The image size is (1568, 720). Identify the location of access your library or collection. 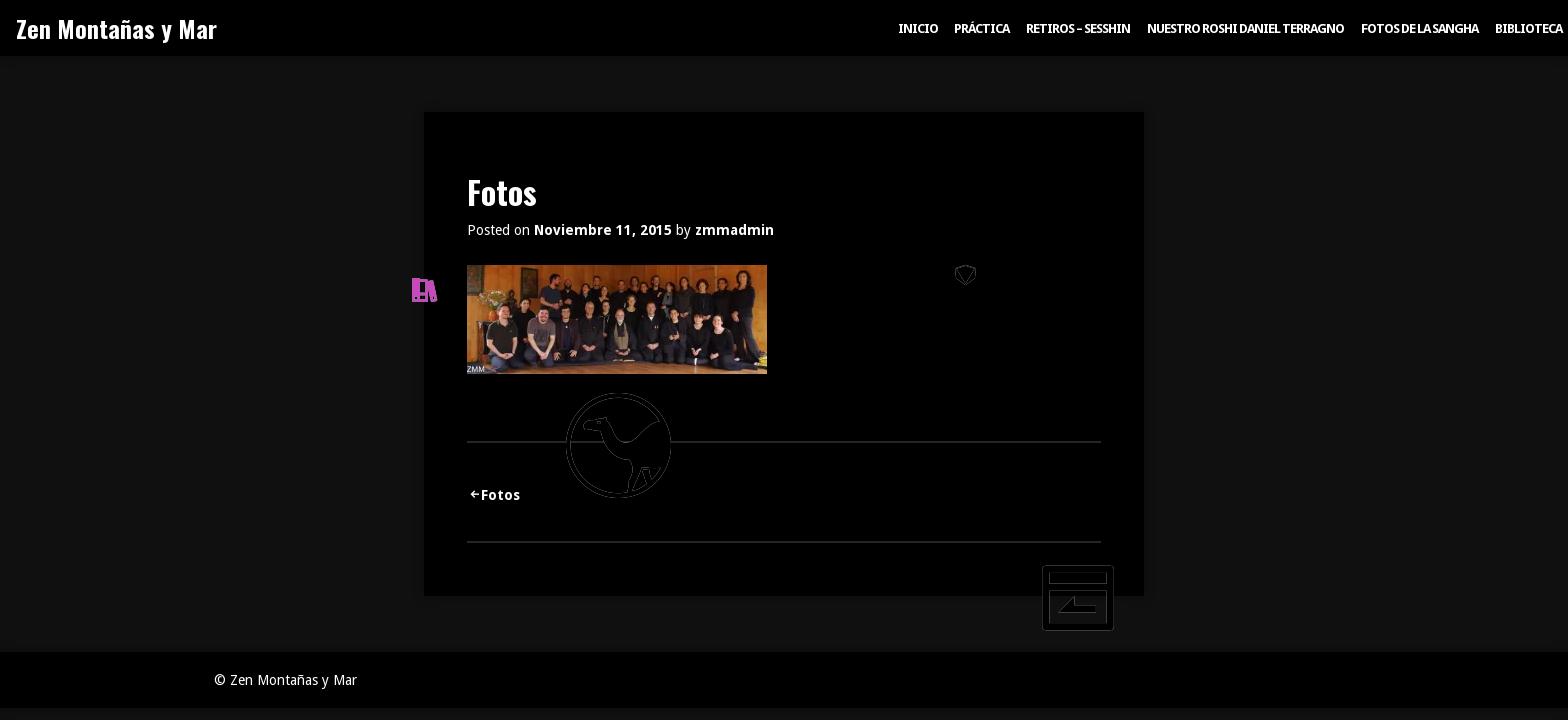
(424, 290).